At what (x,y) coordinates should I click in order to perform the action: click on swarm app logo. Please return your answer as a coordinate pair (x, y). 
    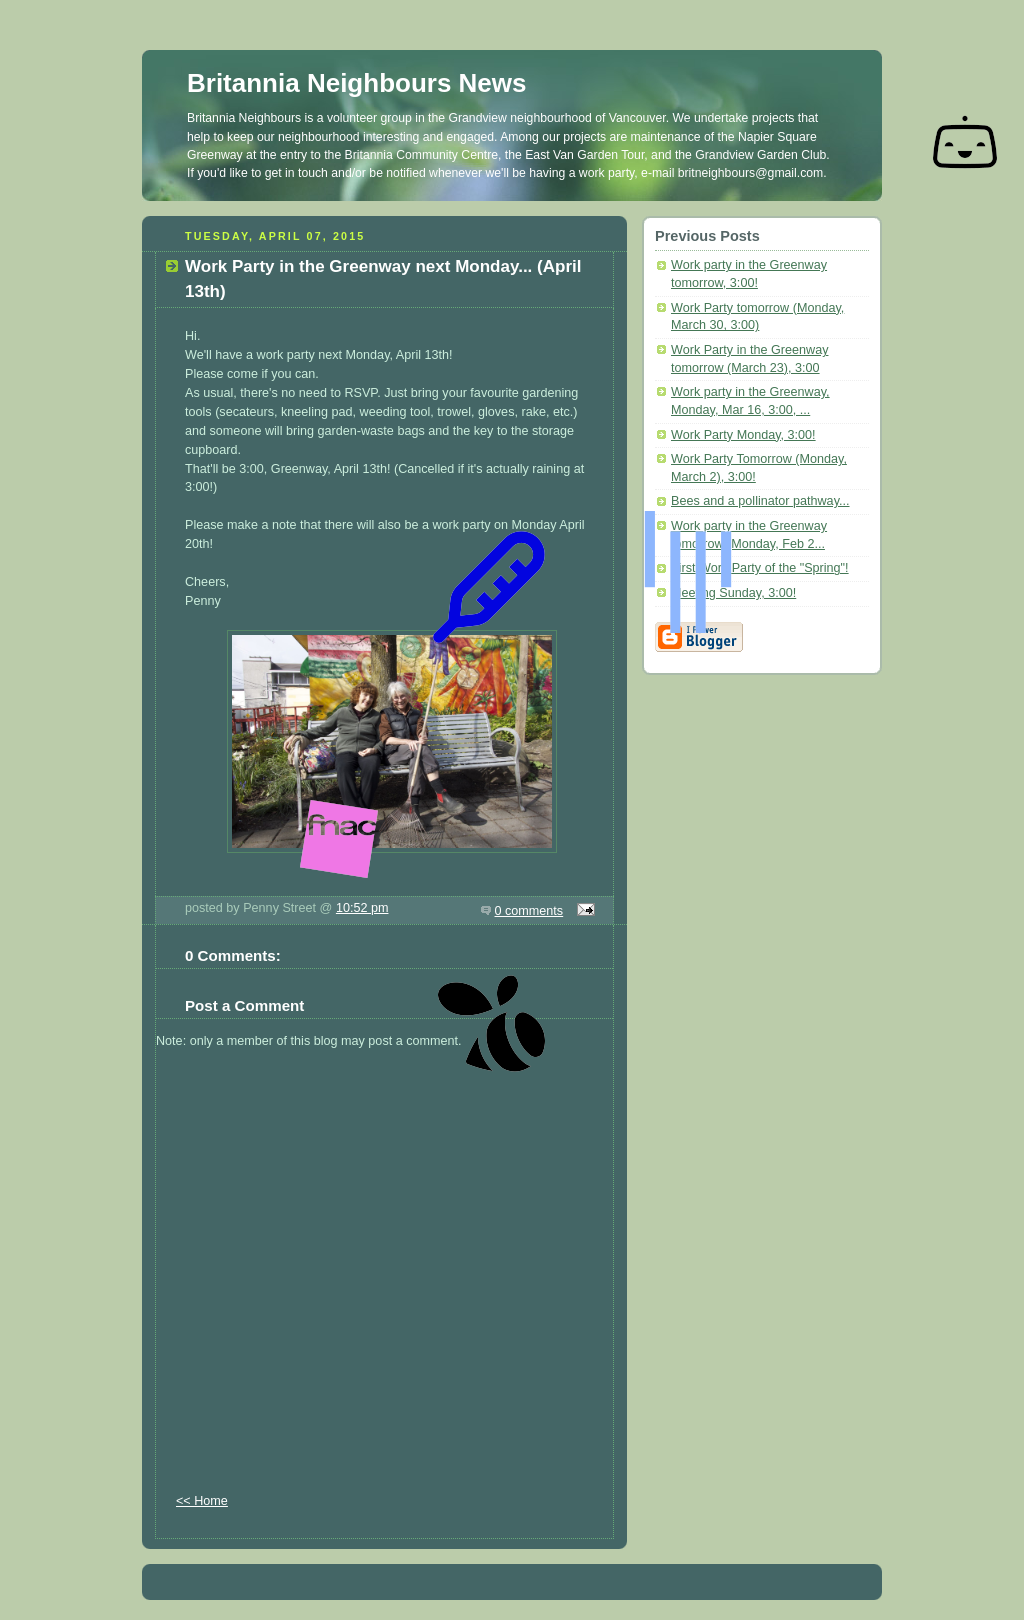
    Looking at the image, I should click on (491, 1023).